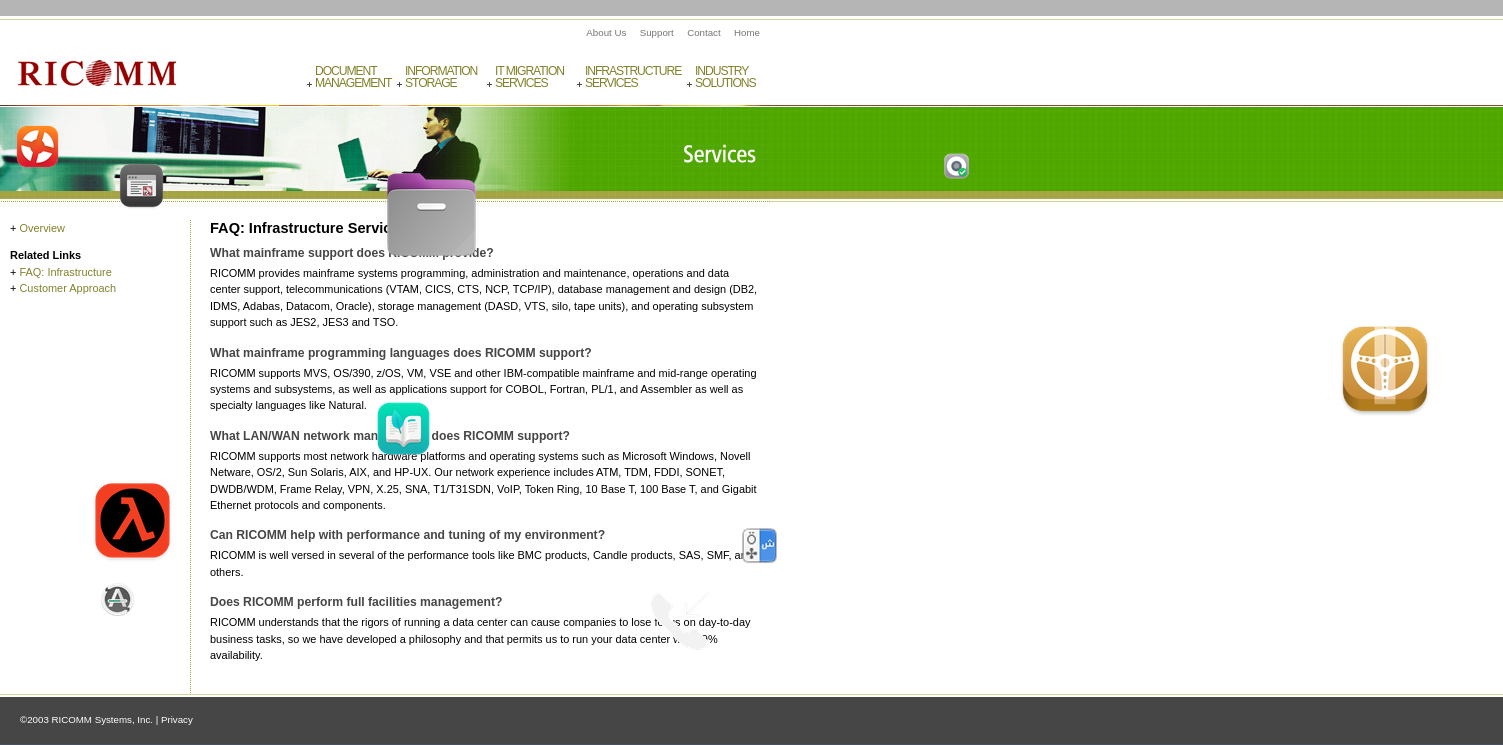 The width and height of the screenshot is (1503, 745). What do you see at coordinates (956, 166) in the screenshot?
I see `optical drive verified and working correctly` at bounding box center [956, 166].